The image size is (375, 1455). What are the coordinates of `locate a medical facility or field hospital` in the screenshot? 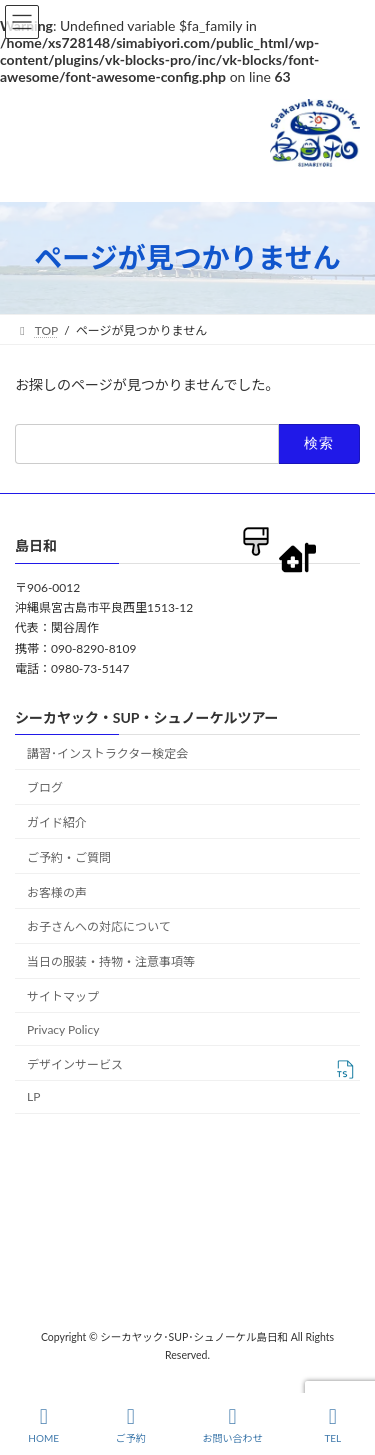 It's located at (297, 557).